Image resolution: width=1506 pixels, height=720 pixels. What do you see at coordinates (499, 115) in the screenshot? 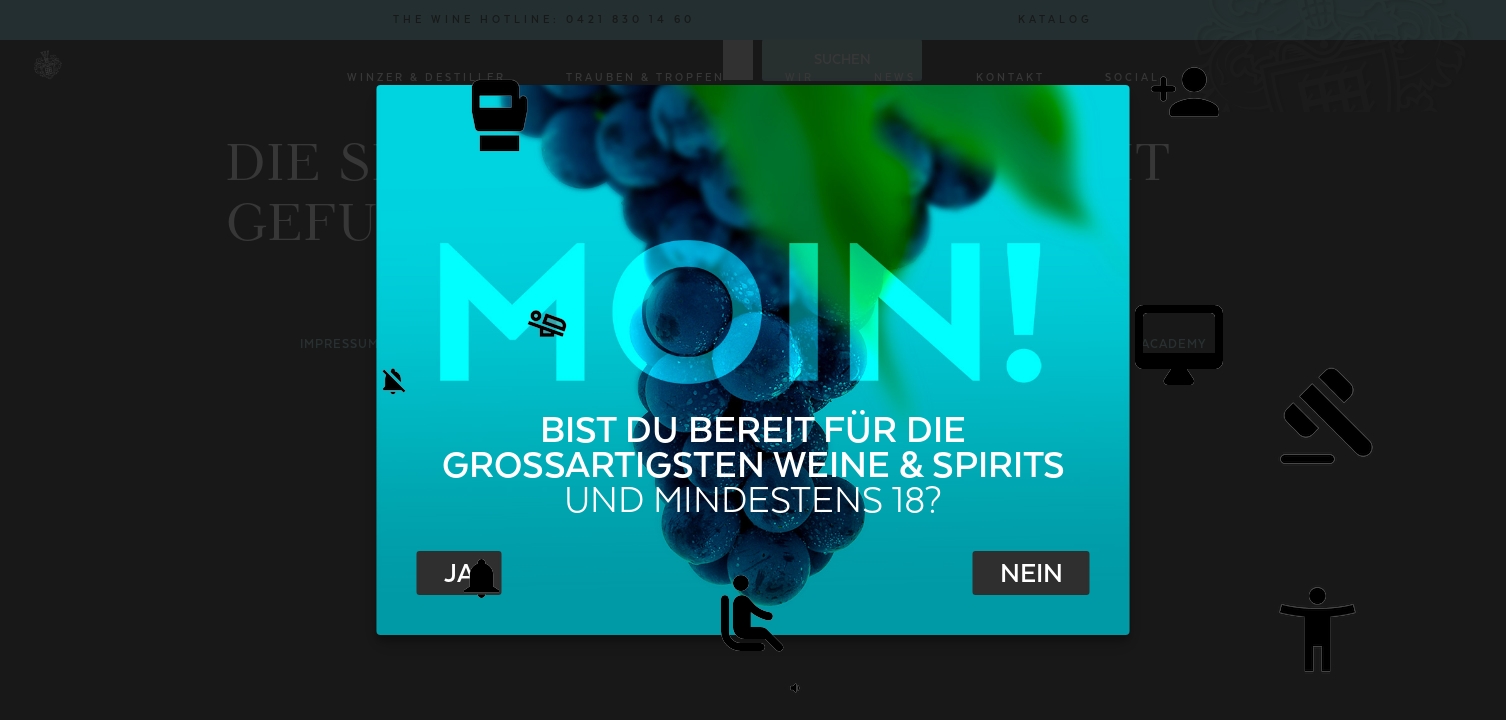
I see `access MMA or boxing-related content` at bounding box center [499, 115].